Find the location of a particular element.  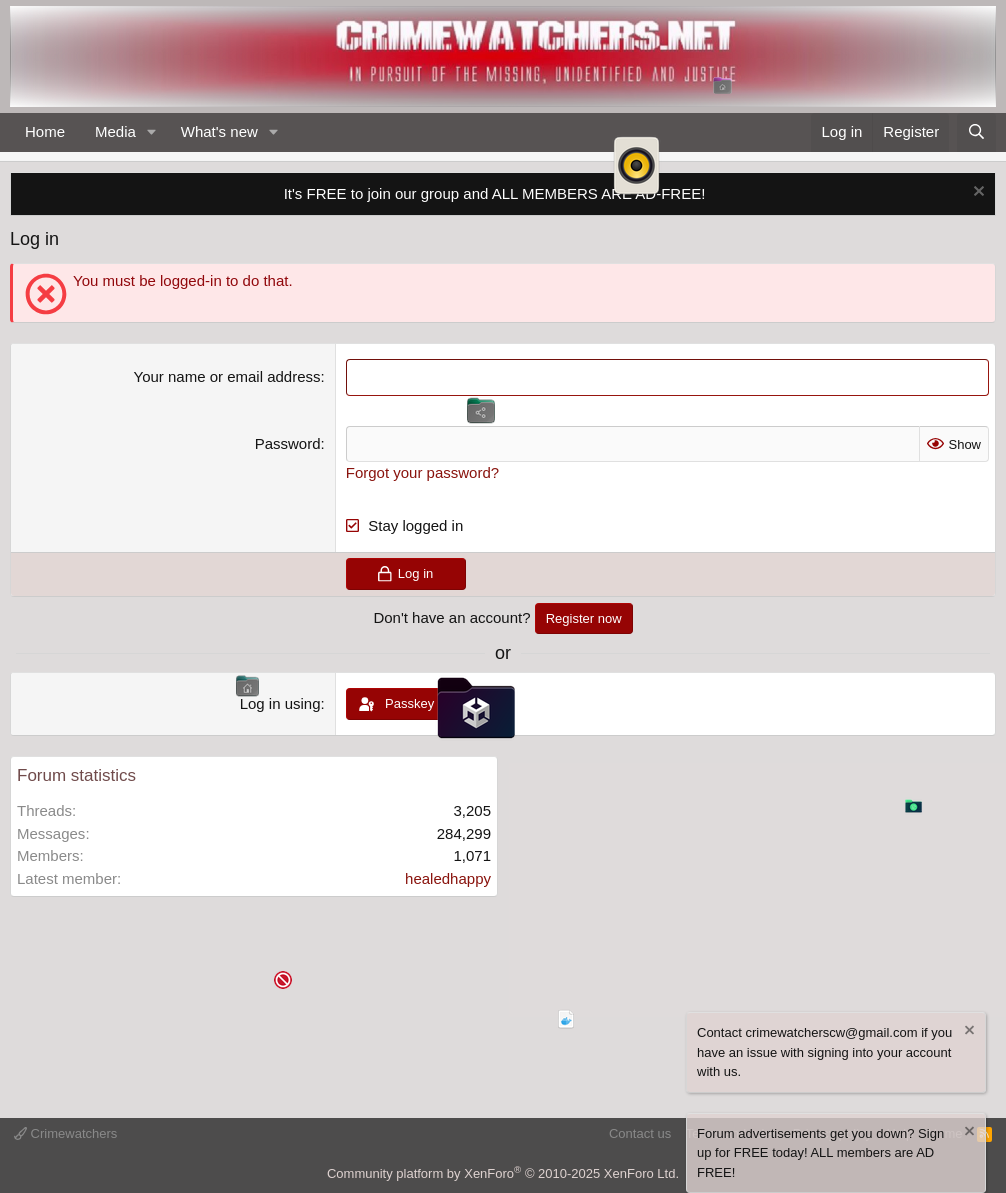

delete selected email message is located at coordinates (283, 980).